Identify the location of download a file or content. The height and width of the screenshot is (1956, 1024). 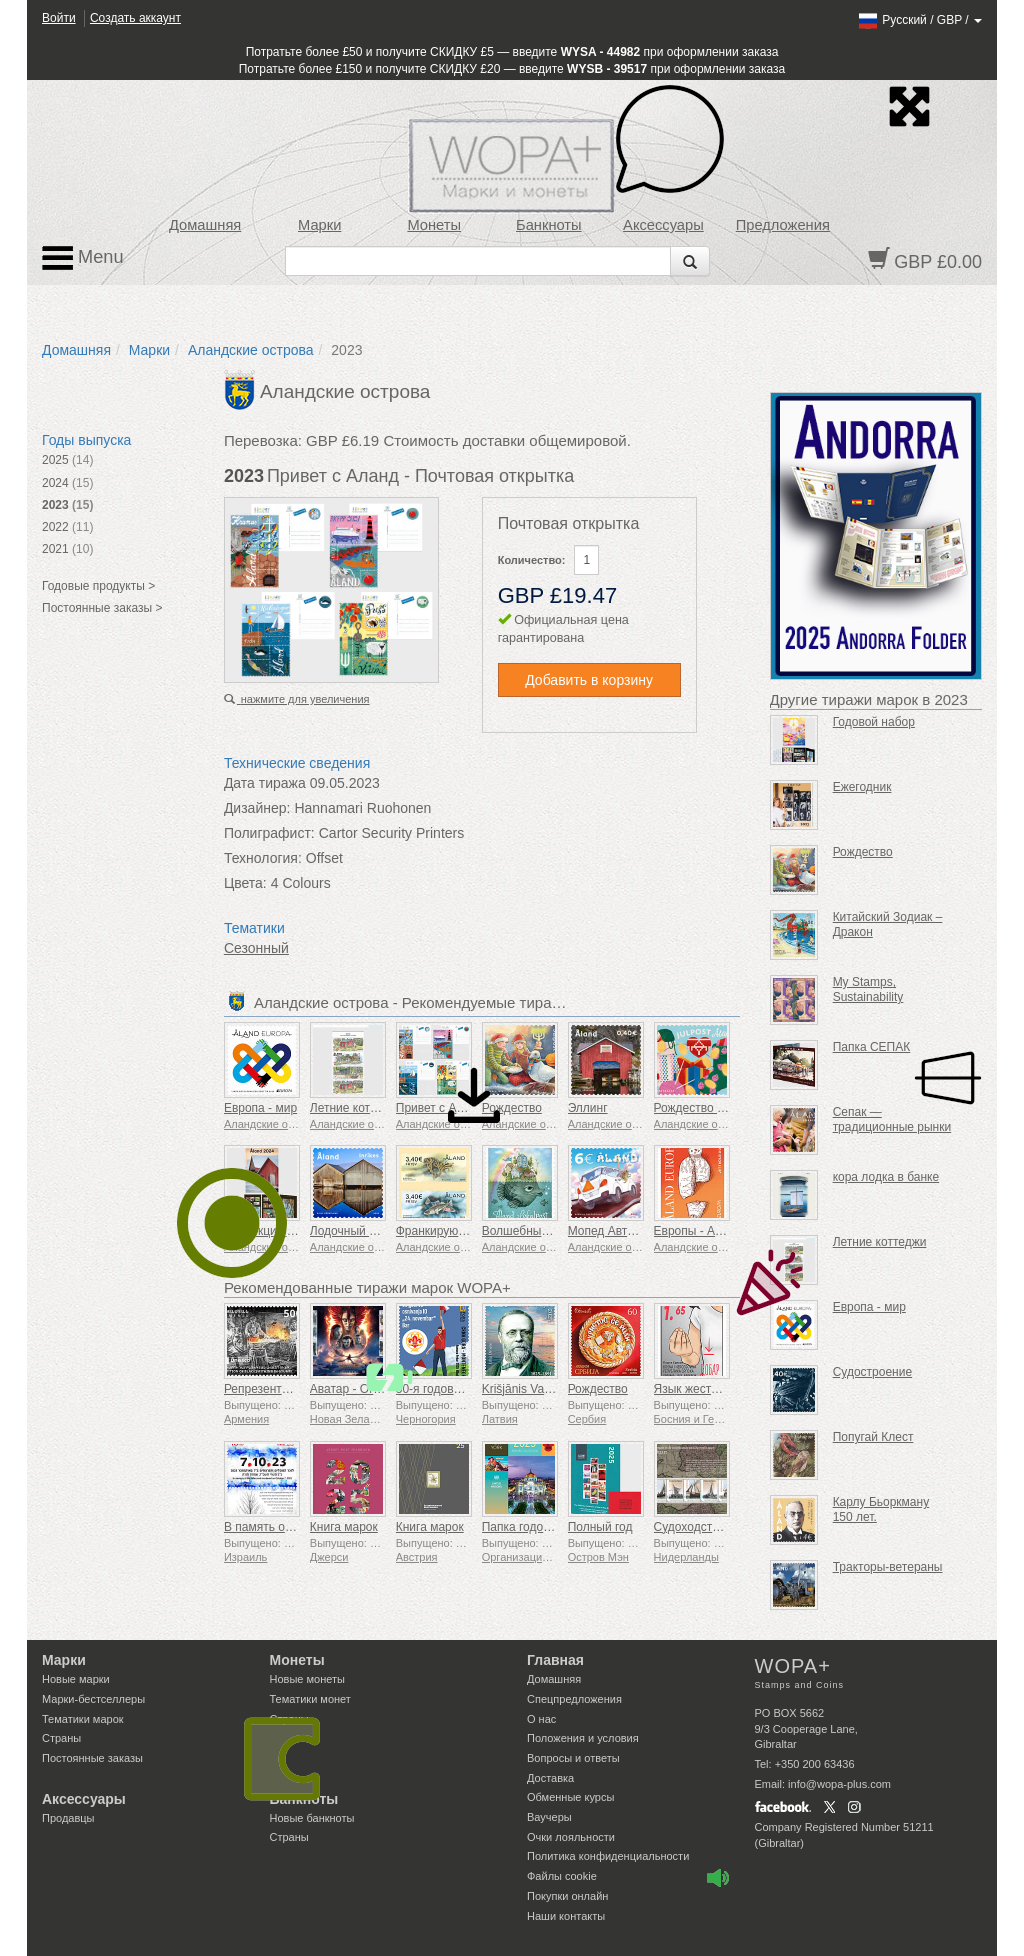
(474, 1097).